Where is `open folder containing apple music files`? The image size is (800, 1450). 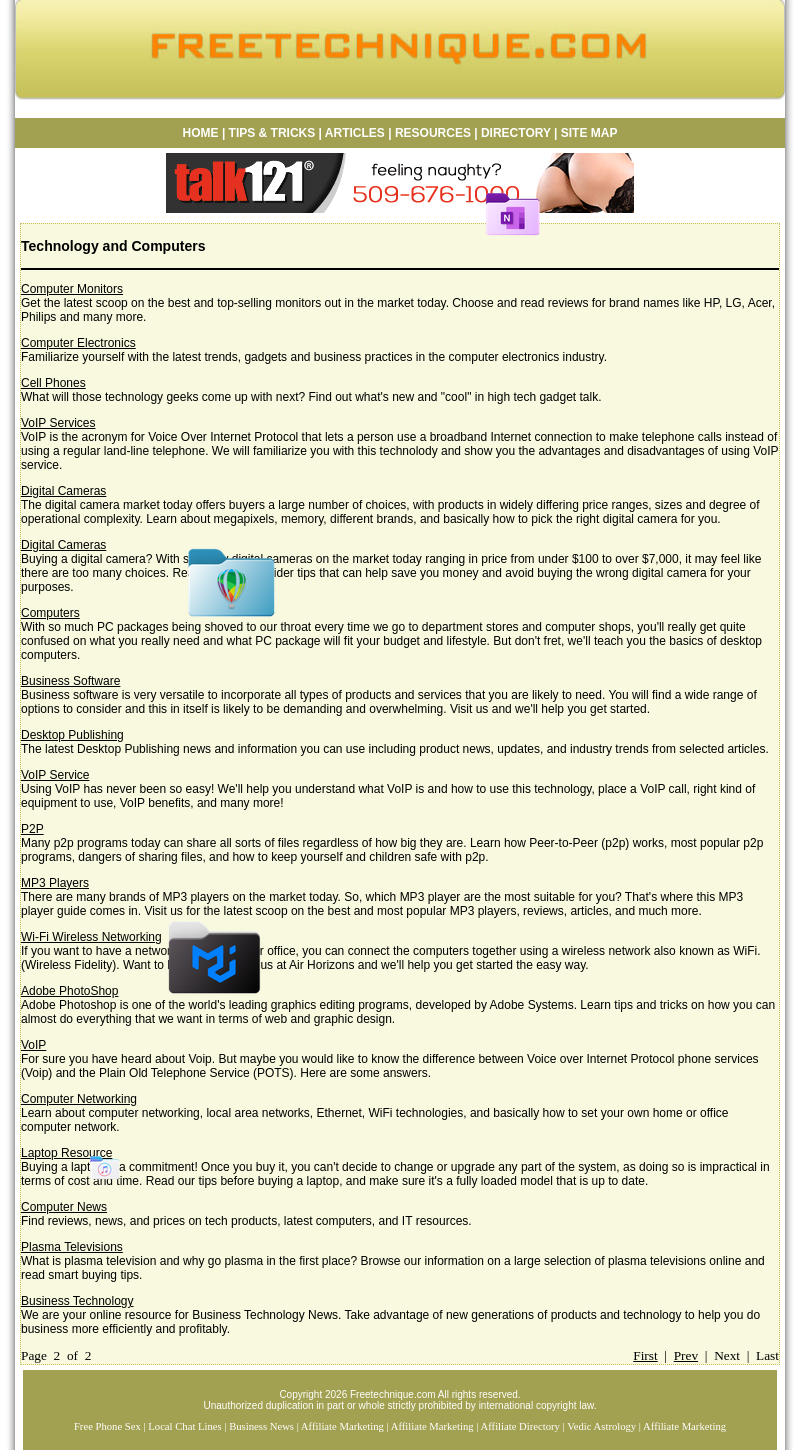 open folder containing apple music files is located at coordinates (104, 1168).